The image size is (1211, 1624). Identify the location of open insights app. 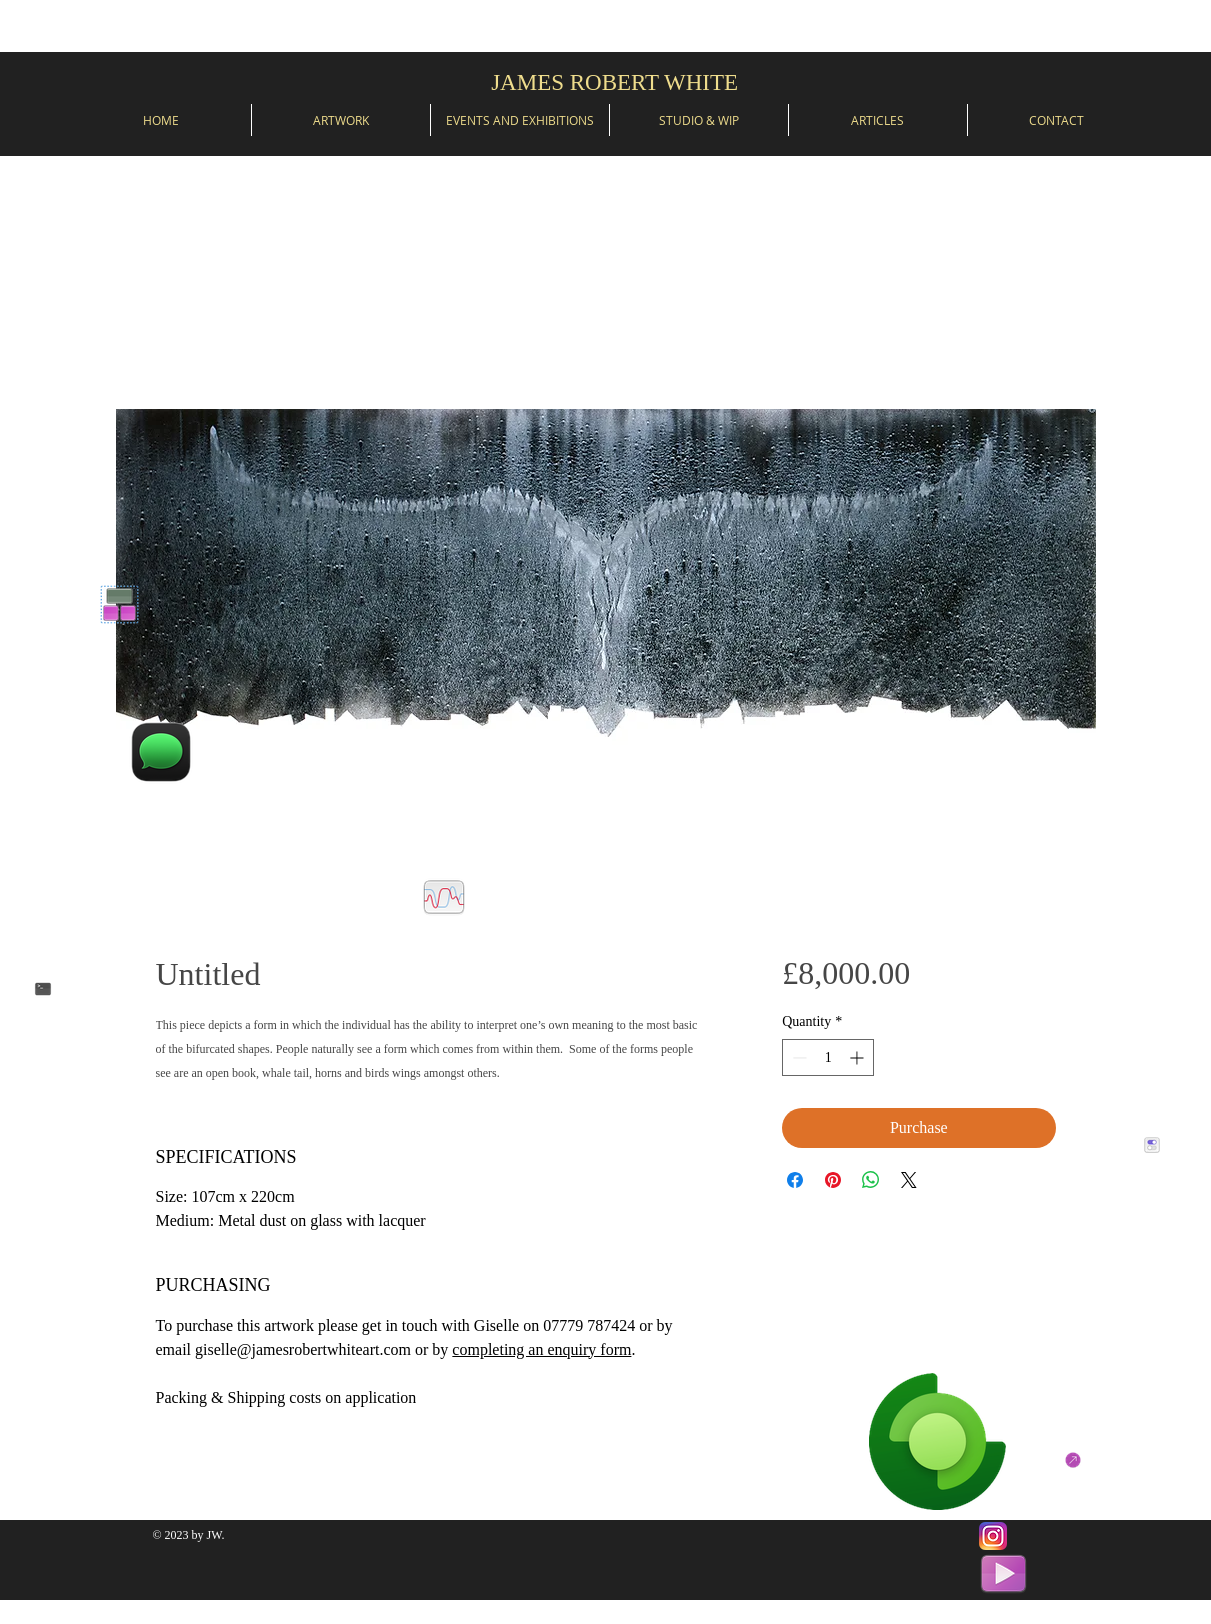
(937, 1441).